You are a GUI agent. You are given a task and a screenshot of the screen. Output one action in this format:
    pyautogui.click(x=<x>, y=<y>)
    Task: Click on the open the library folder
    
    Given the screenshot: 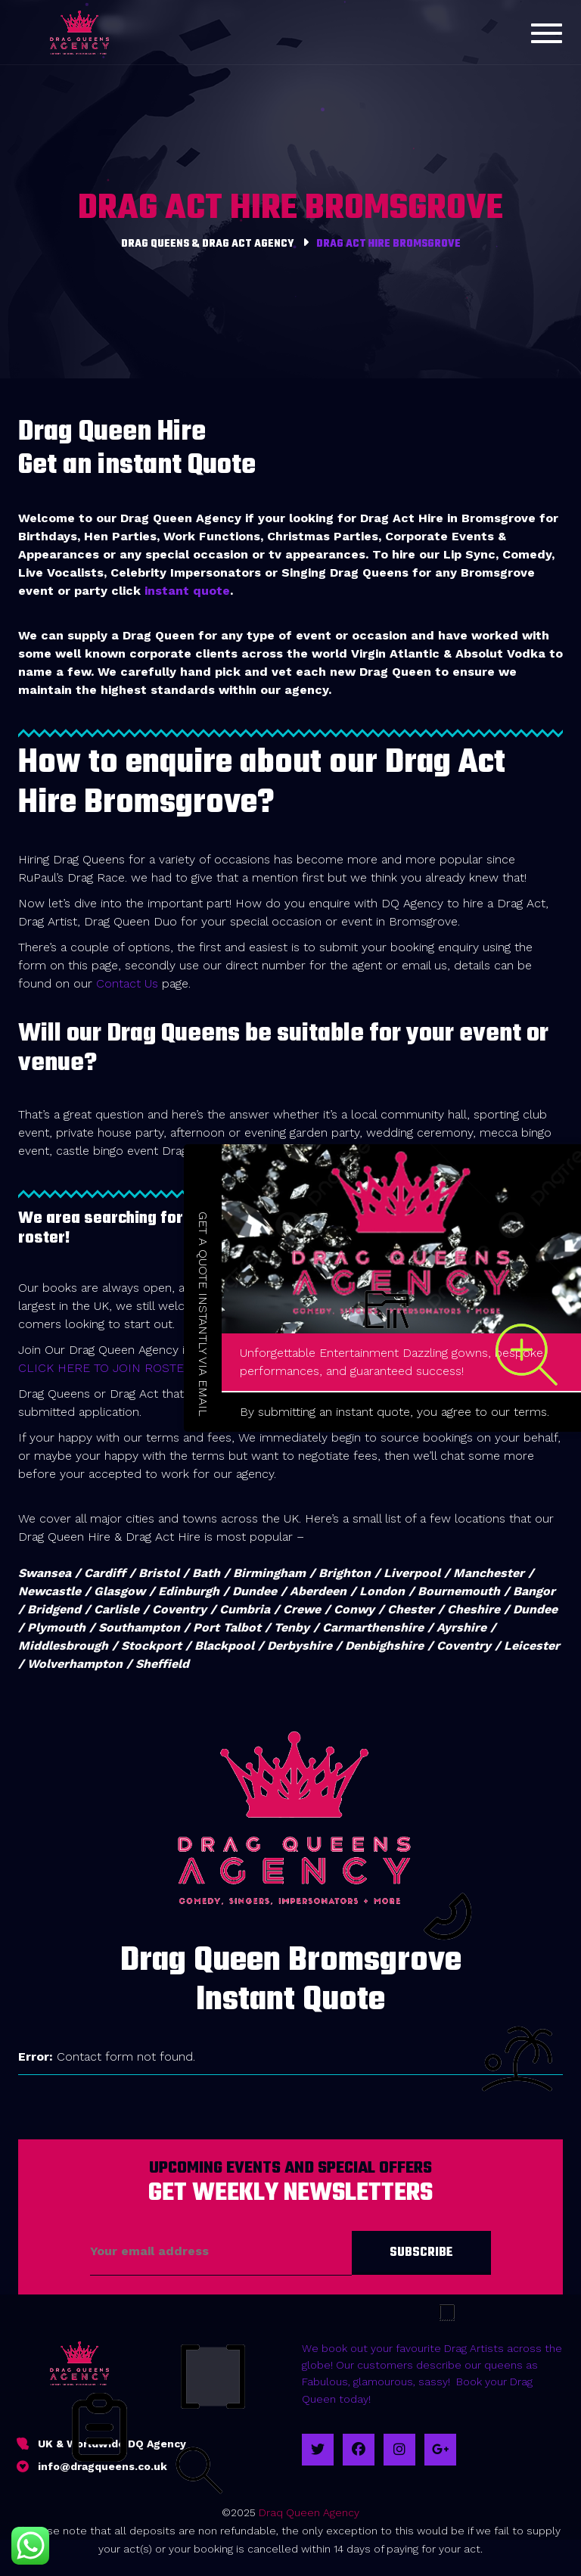 What is the action you would take?
    pyautogui.click(x=387, y=1309)
    